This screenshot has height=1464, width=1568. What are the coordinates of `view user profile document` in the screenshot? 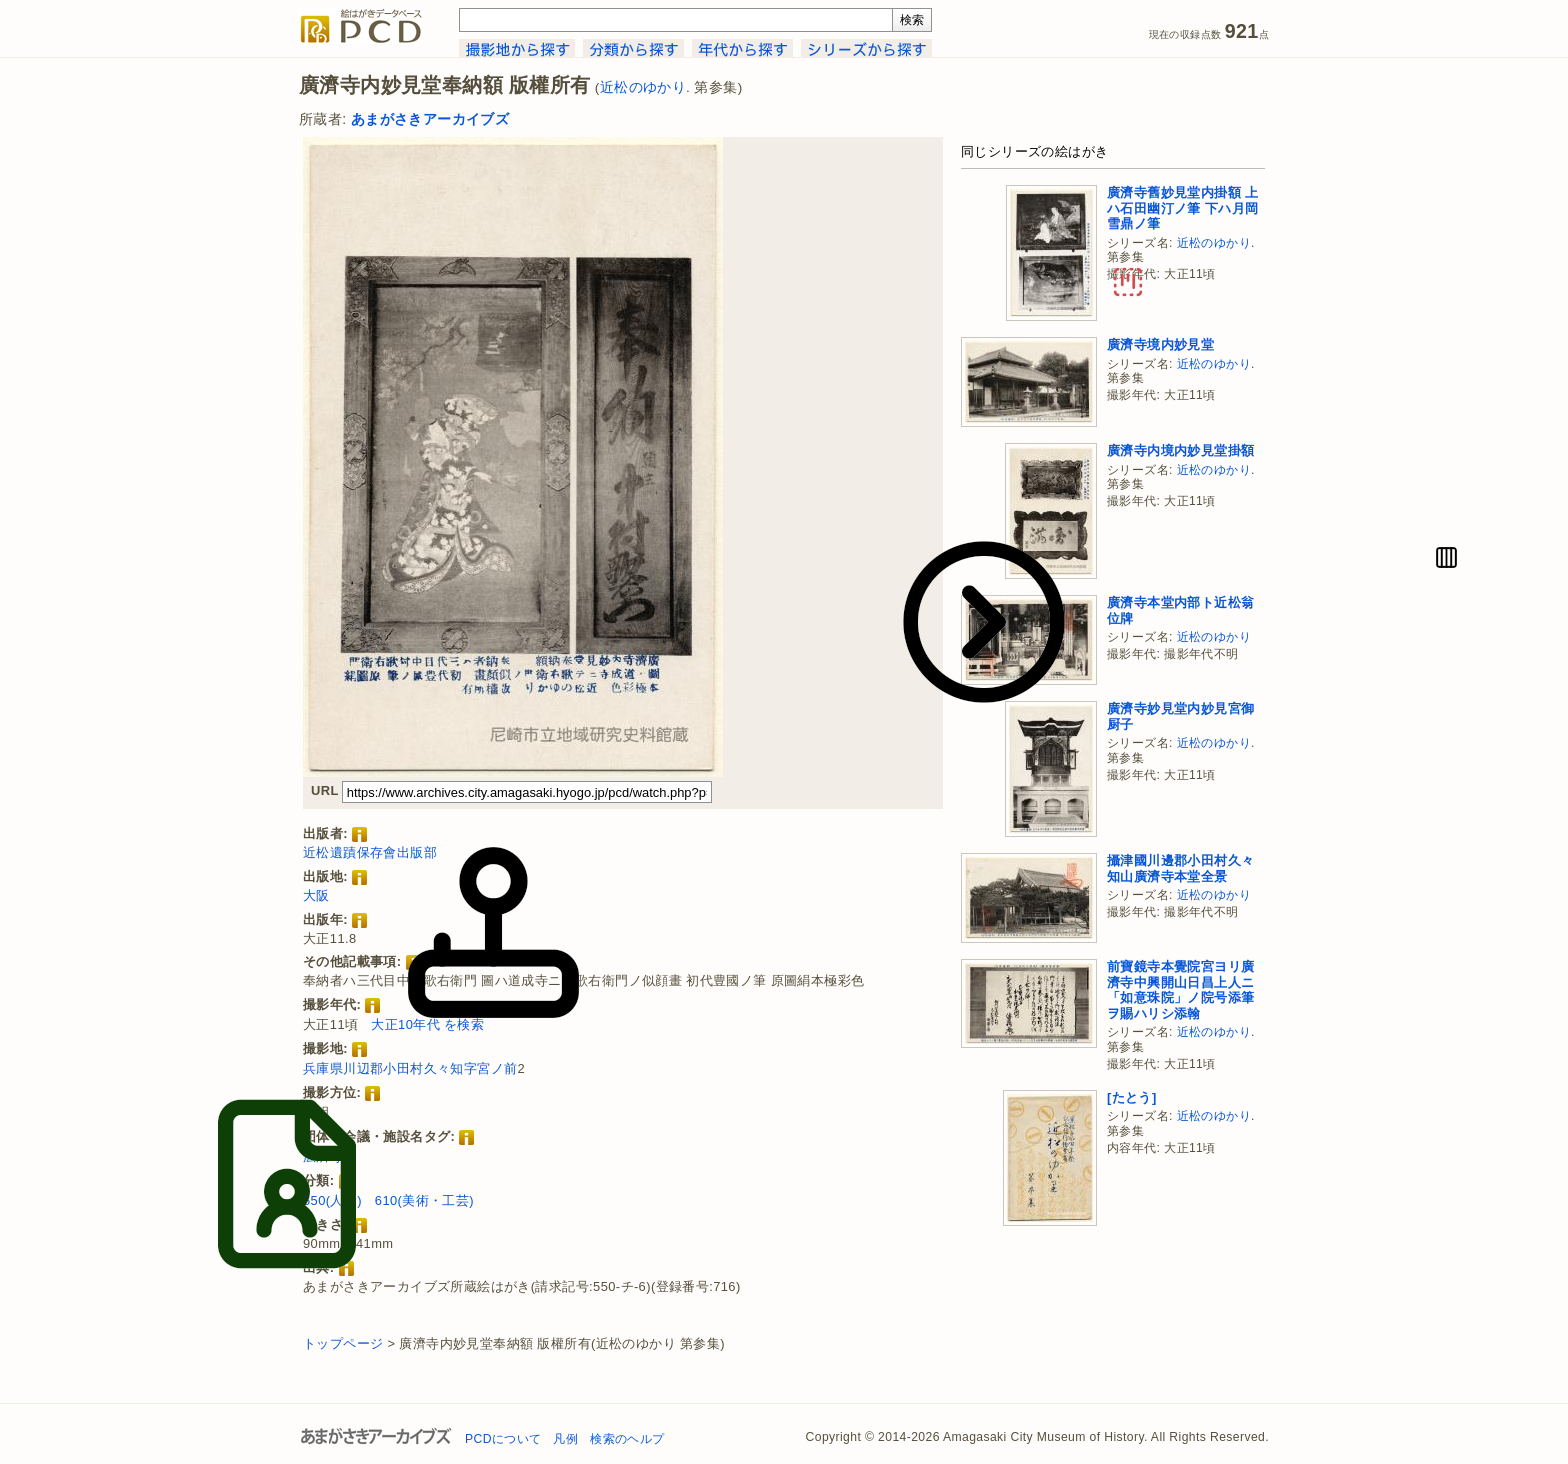 It's located at (287, 1184).